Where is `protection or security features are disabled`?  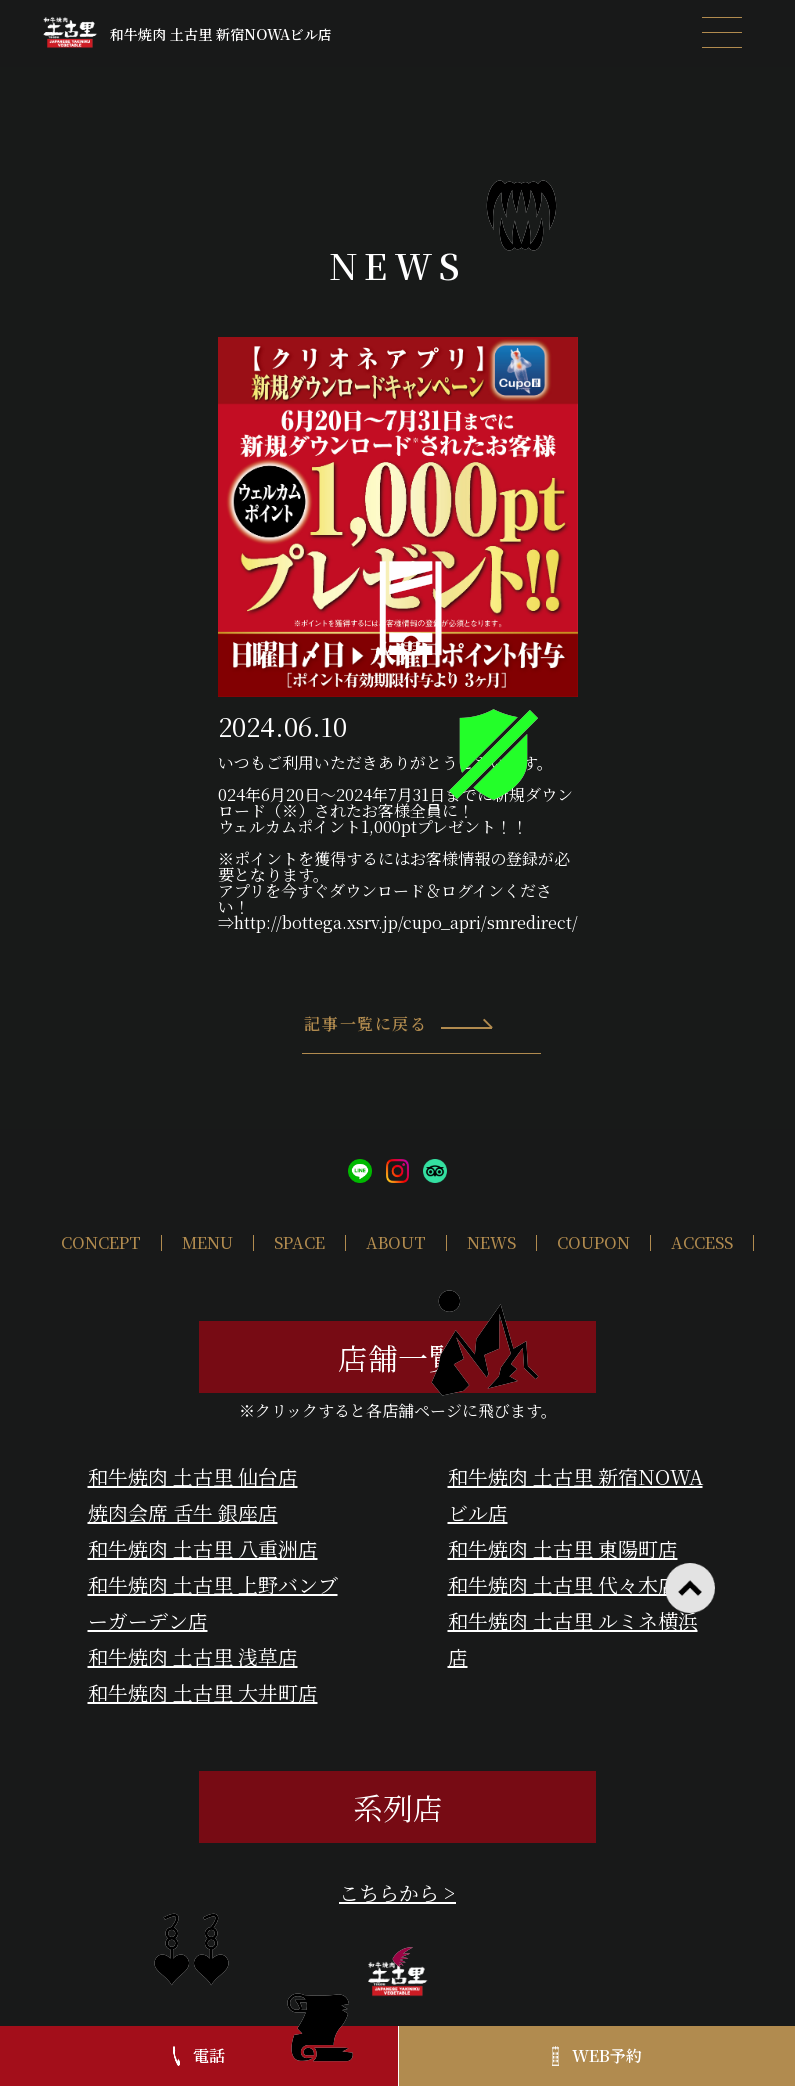 protection or security features are disabled is located at coordinates (493, 754).